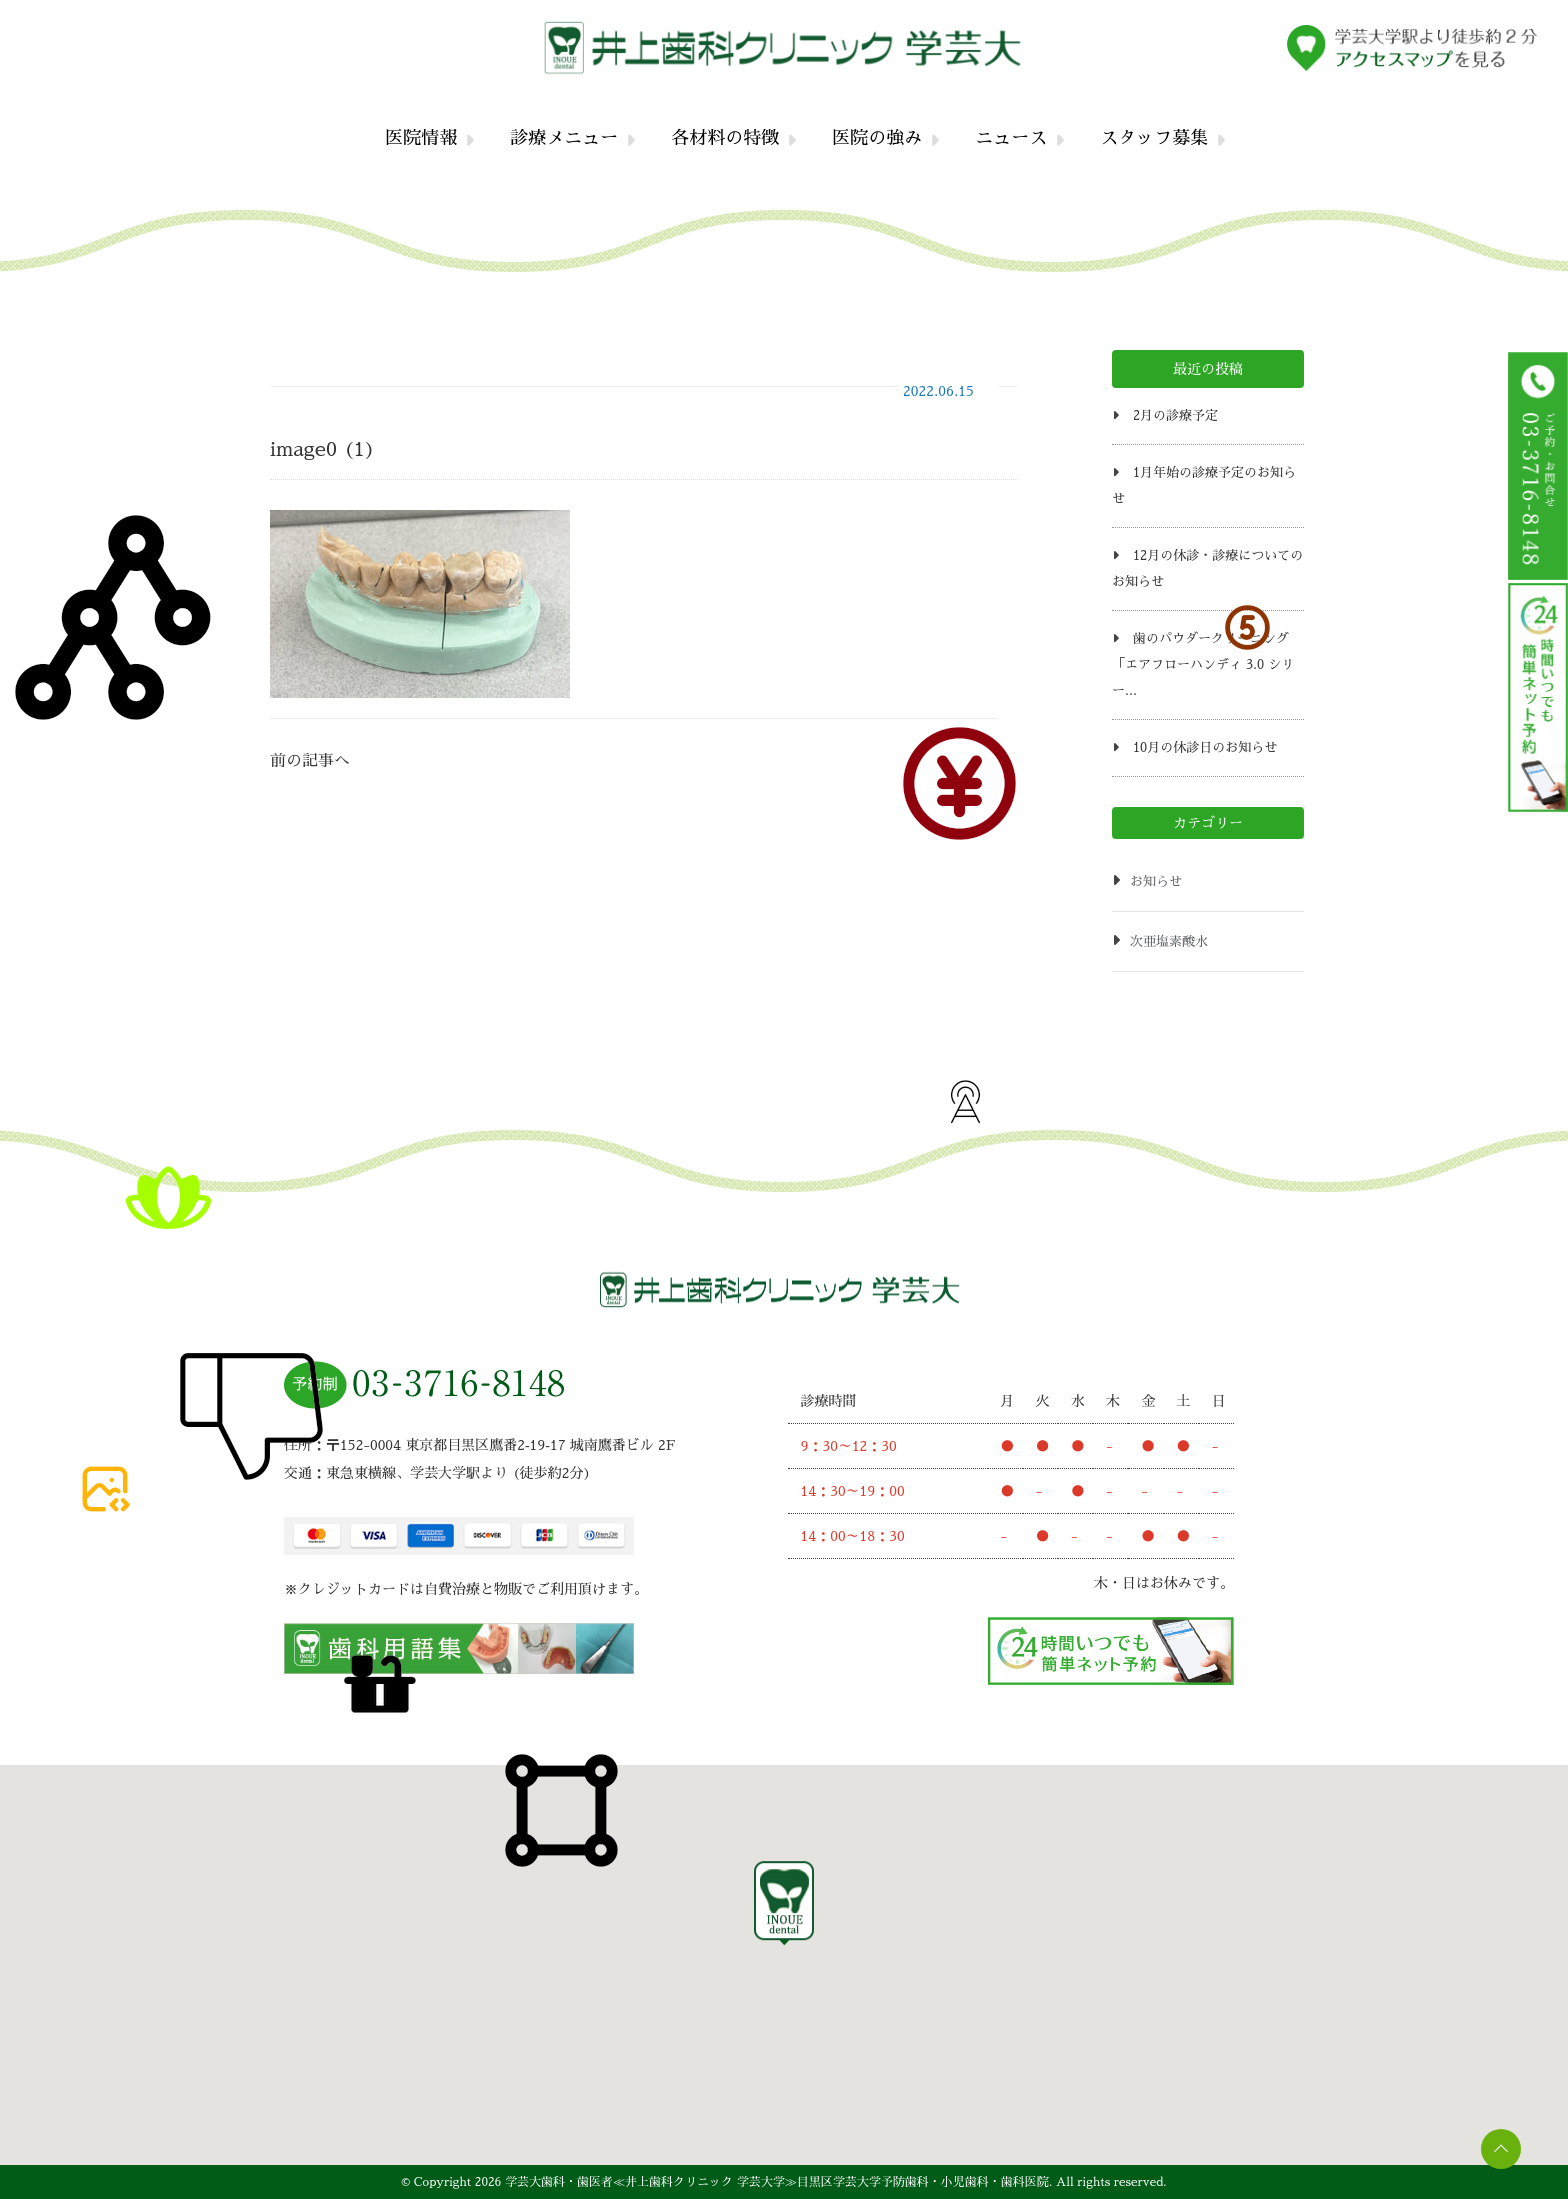 This screenshot has height=2199, width=1568. What do you see at coordinates (105, 1489) in the screenshot?
I see `view or edit image source code` at bounding box center [105, 1489].